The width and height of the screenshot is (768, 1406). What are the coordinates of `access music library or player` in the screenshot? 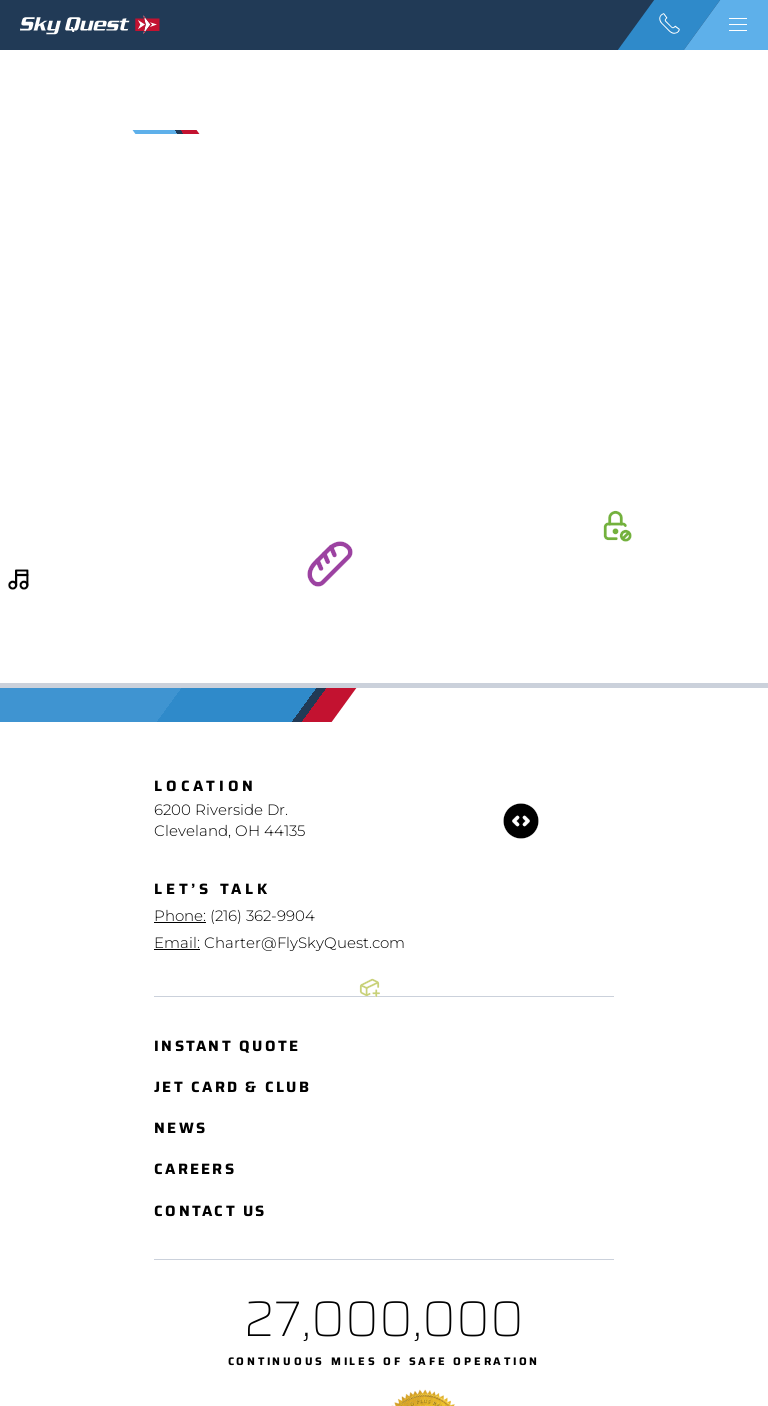 It's located at (19, 579).